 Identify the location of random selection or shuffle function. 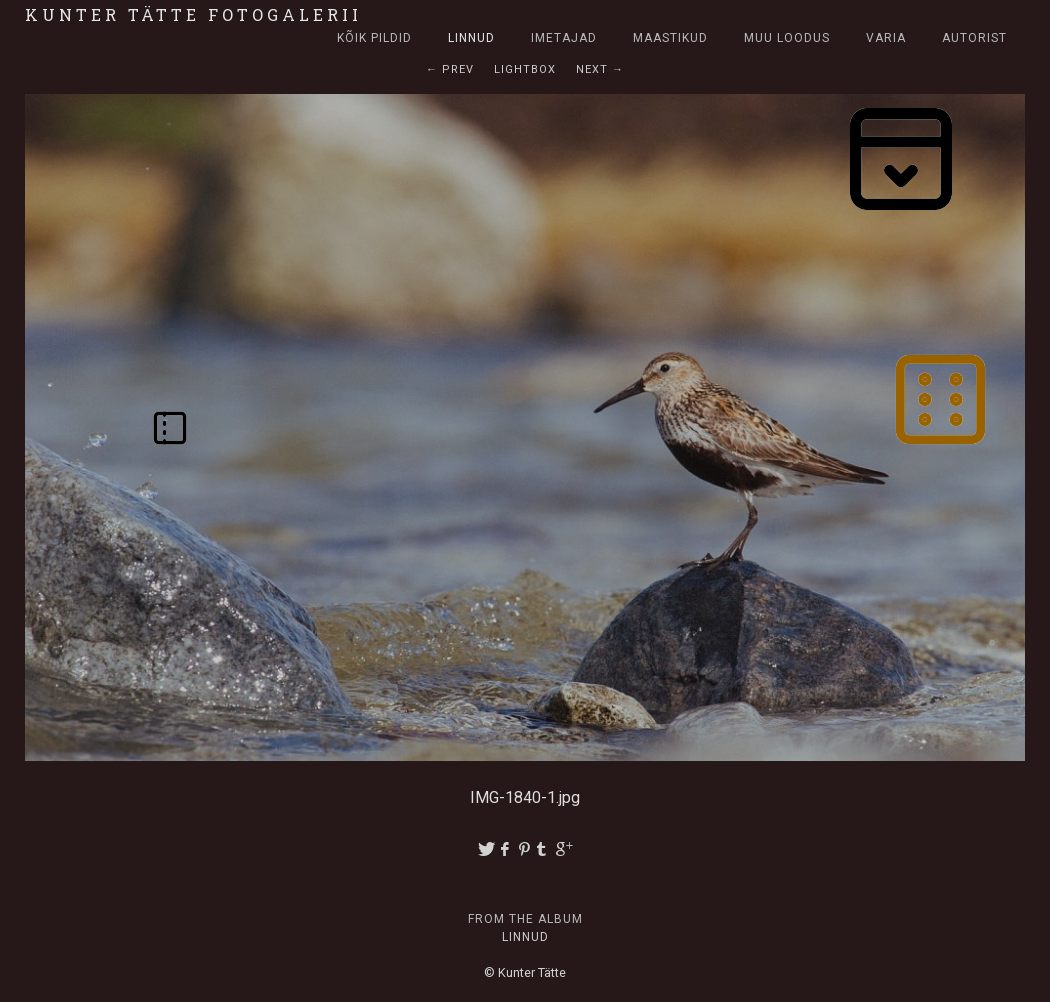
(940, 399).